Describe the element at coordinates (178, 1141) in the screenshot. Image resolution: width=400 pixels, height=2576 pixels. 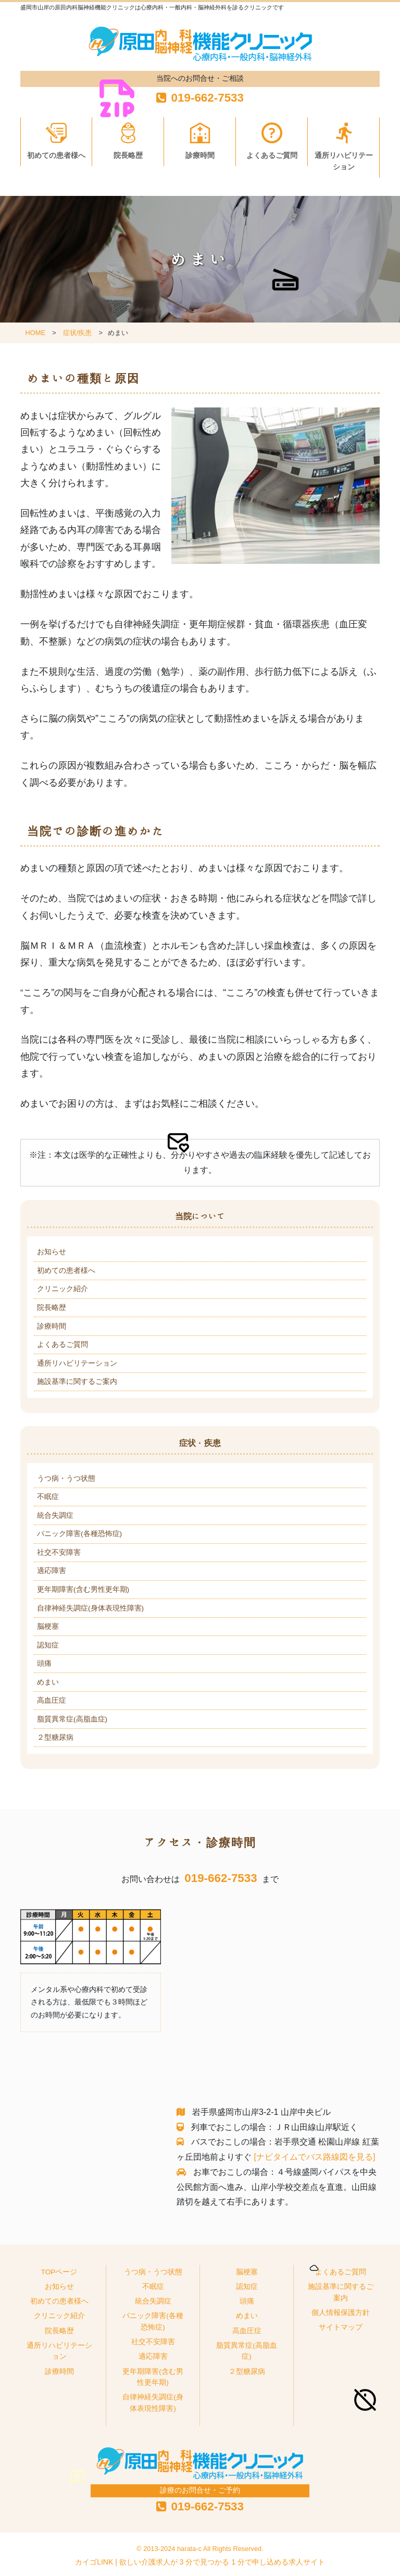
I see `view favorite or loved emails` at that location.